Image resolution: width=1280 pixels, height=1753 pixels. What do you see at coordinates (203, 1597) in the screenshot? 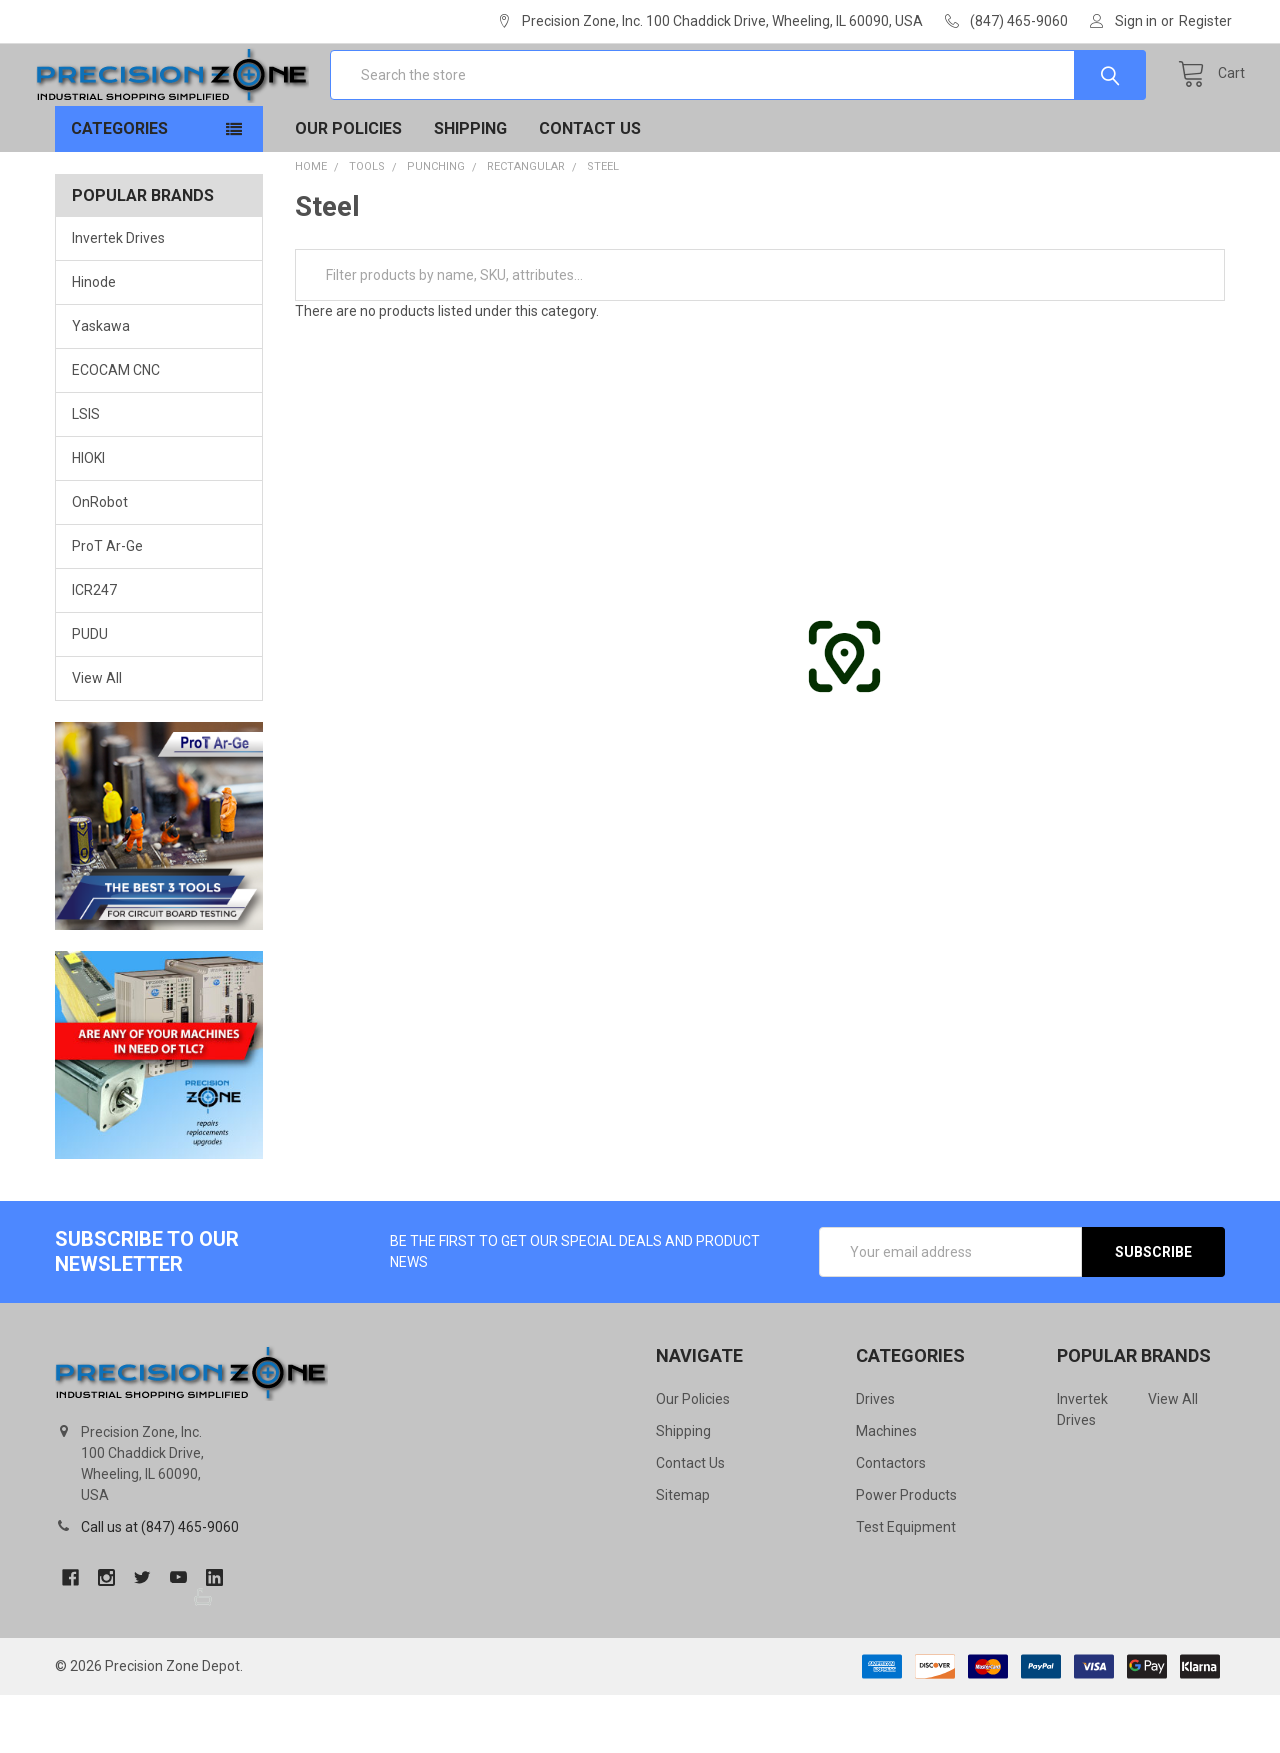
I see `indicates bathroom amenities available` at bounding box center [203, 1597].